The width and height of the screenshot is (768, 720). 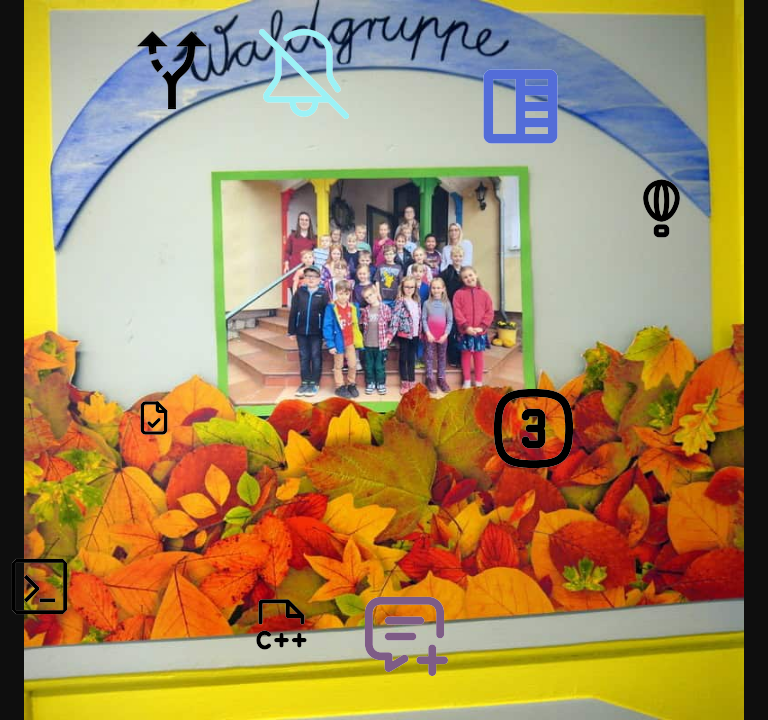 What do you see at coordinates (39, 586) in the screenshot?
I see `open the integrated terminal` at bounding box center [39, 586].